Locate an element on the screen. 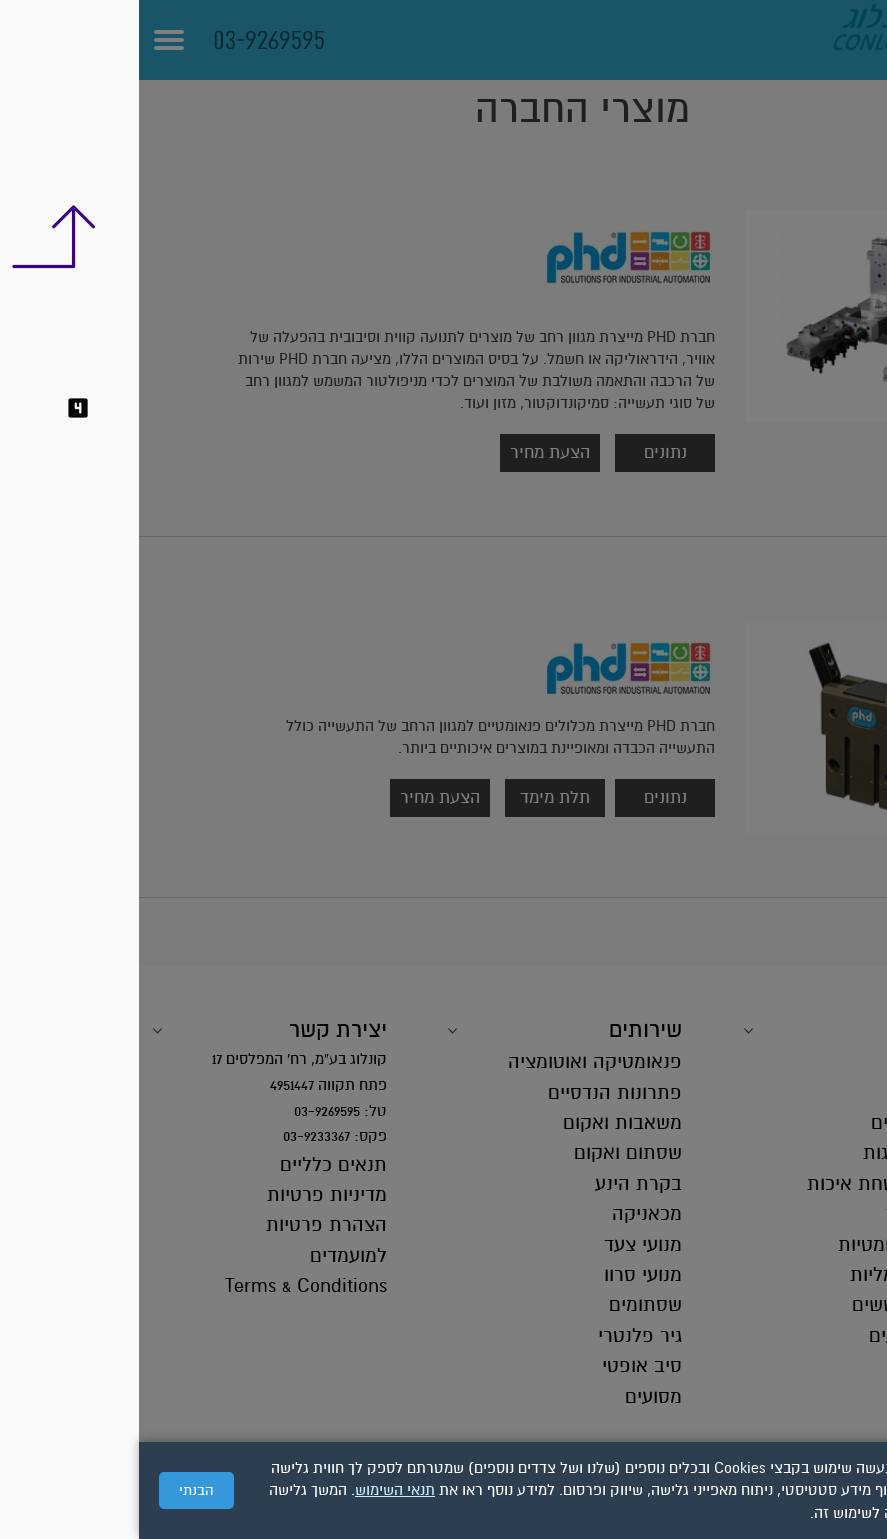 Image resolution: width=887 pixels, height=1539 pixels. select filter or preset number 4 is located at coordinates (78, 408).